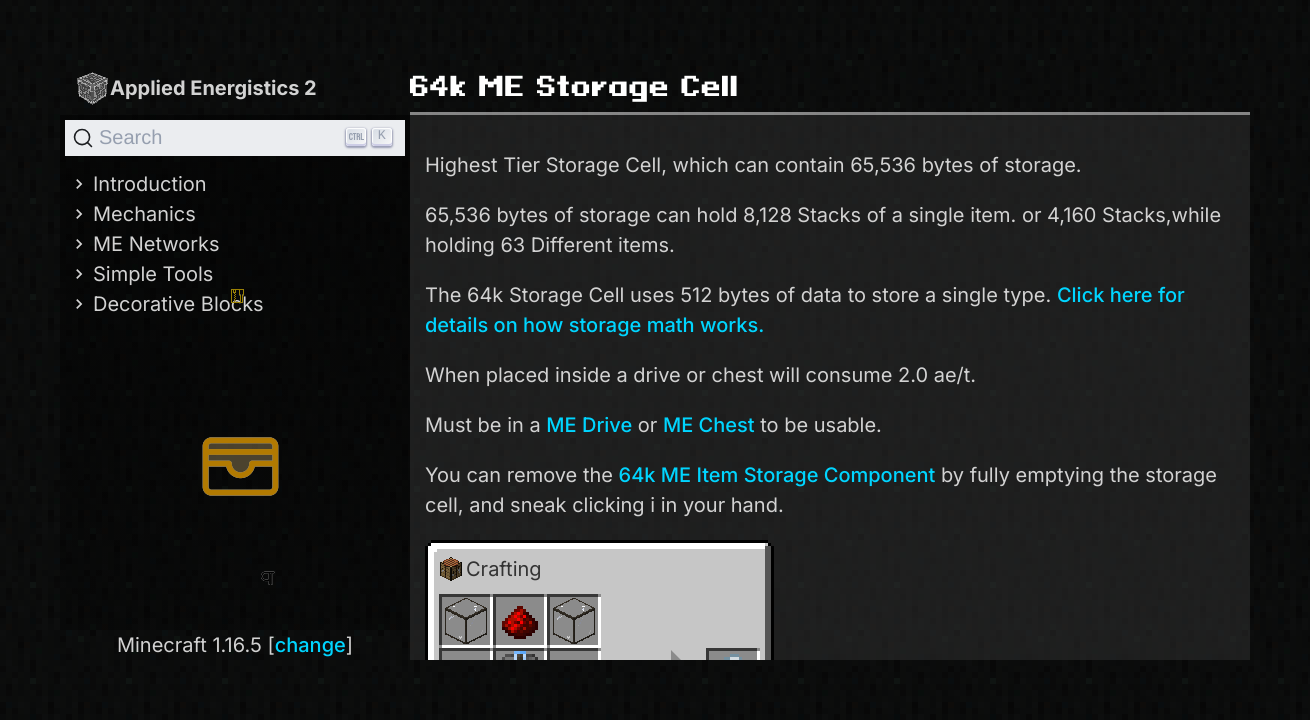  I want to click on indicates a compressed or zipped file, so click(237, 296).